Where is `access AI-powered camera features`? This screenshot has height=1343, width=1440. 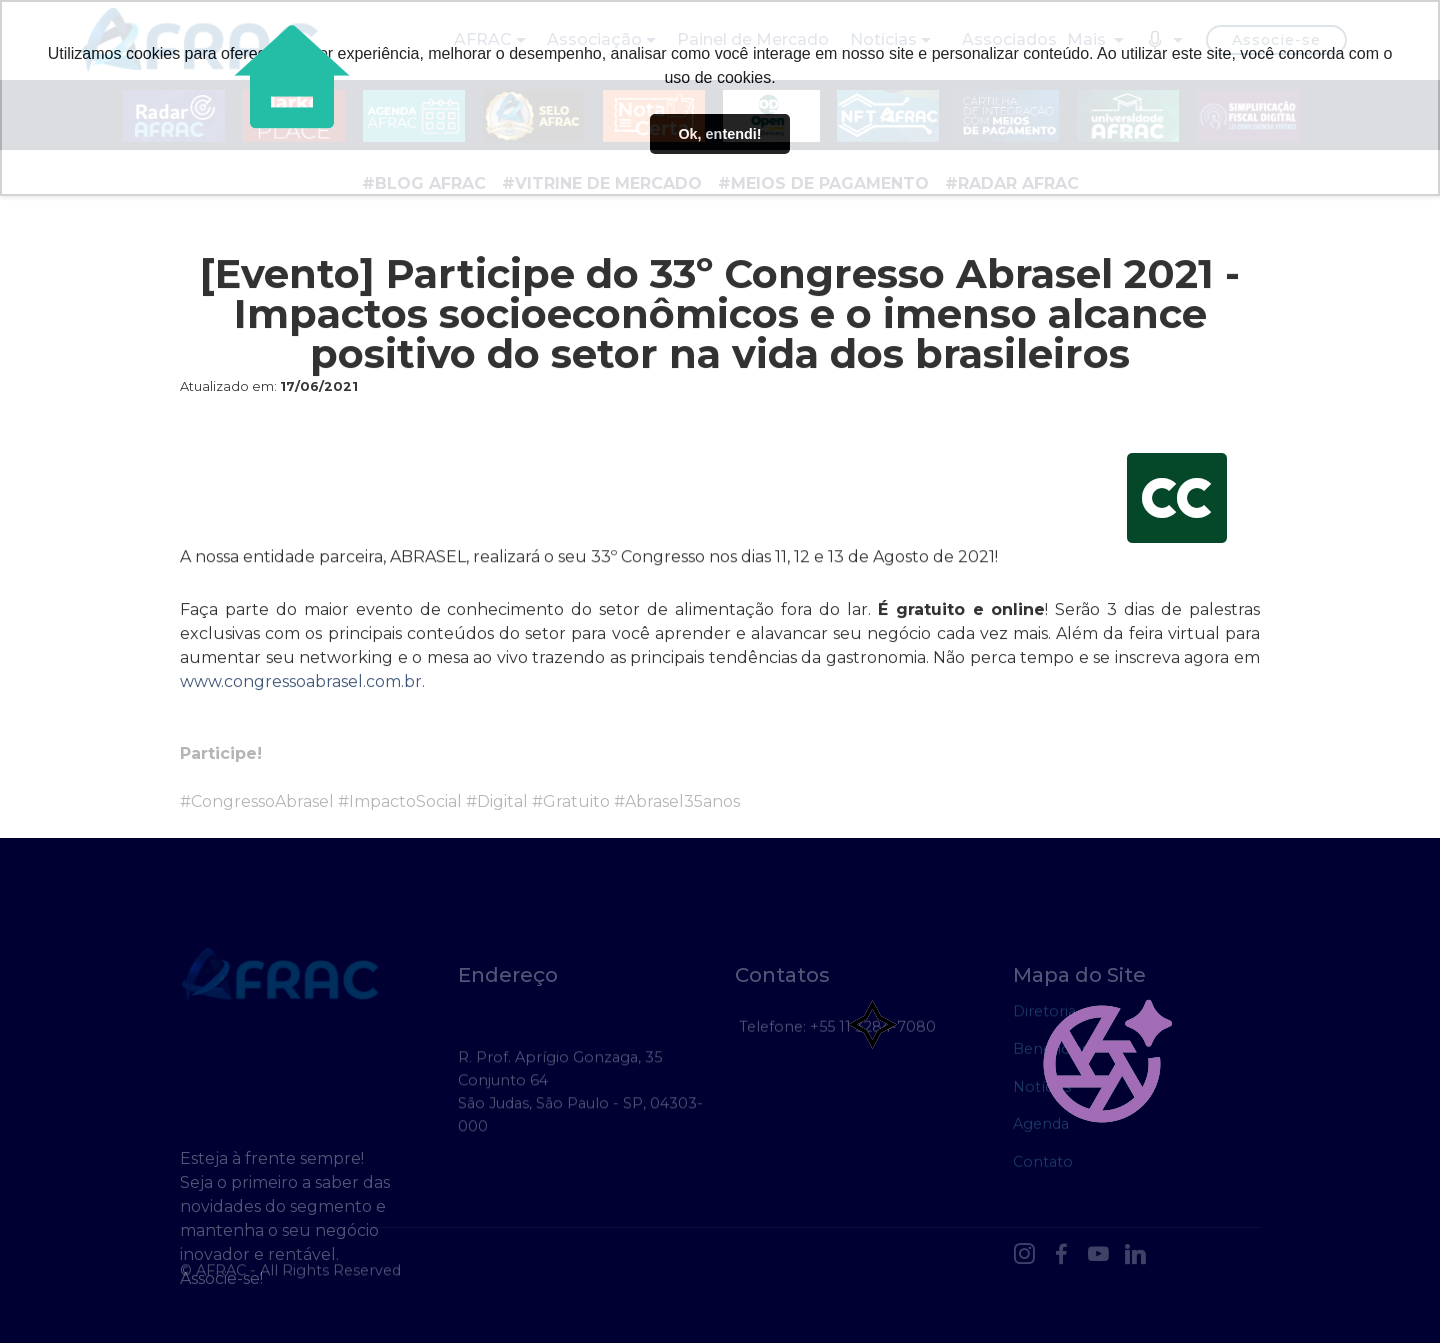 access AI-powered camera features is located at coordinates (1102, 1064).